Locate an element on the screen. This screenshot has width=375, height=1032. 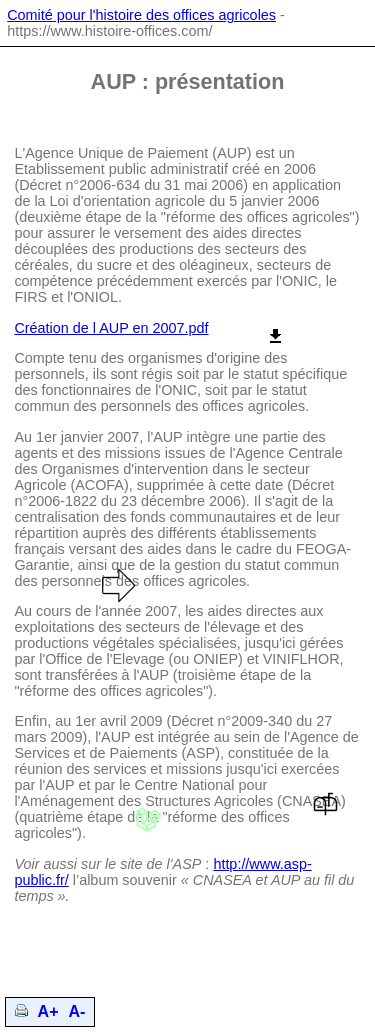
download a file or app is located at coordinates (275, 336).